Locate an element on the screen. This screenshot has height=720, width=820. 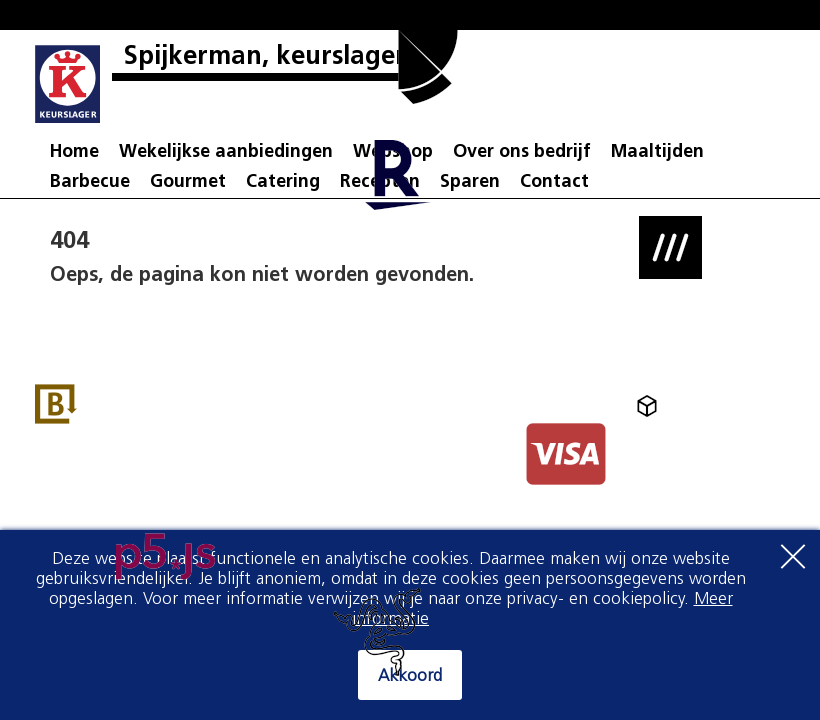
open the what3words location app is located at coordinates (670, 247).